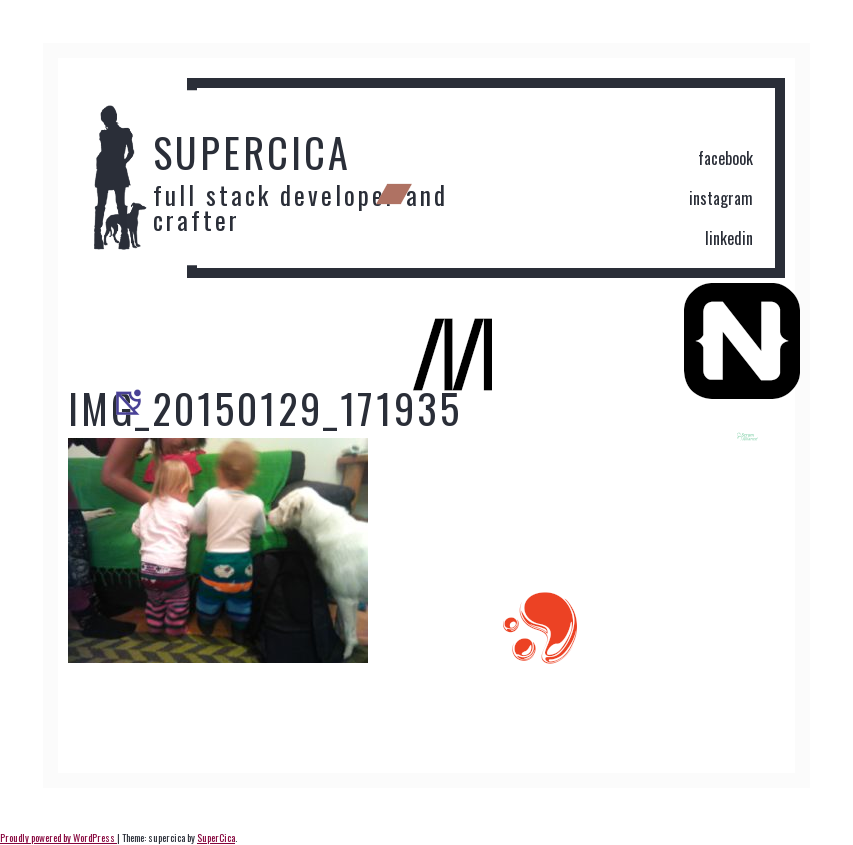  Describe the element at coordinates (540, 628) in the screenshot. I see `mercurial version control system logo` at that location.